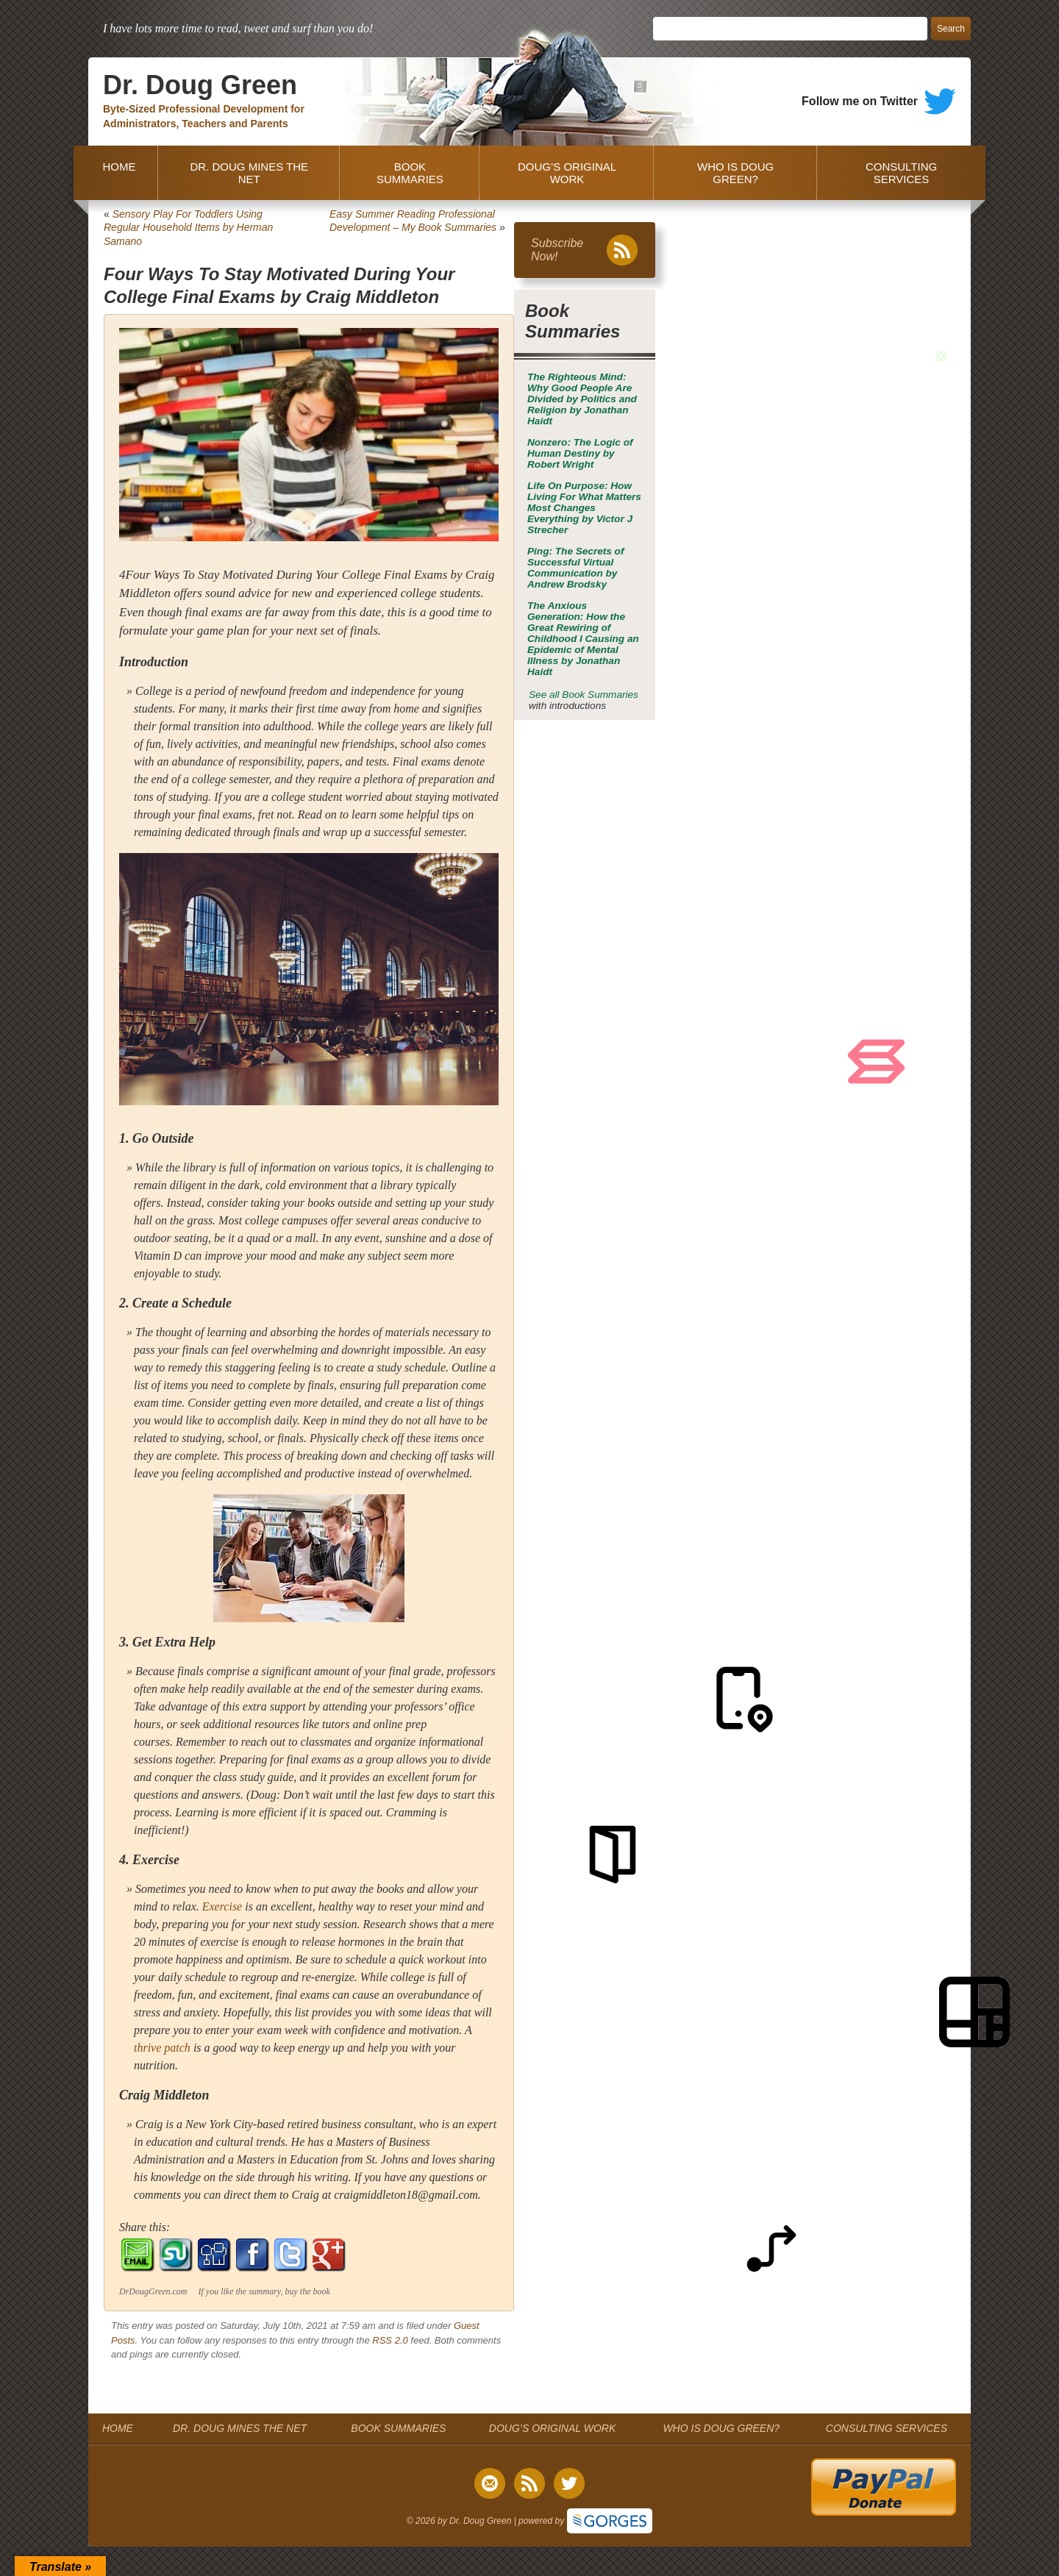  I want to click on view treemap visualization, so click(974, 2012).